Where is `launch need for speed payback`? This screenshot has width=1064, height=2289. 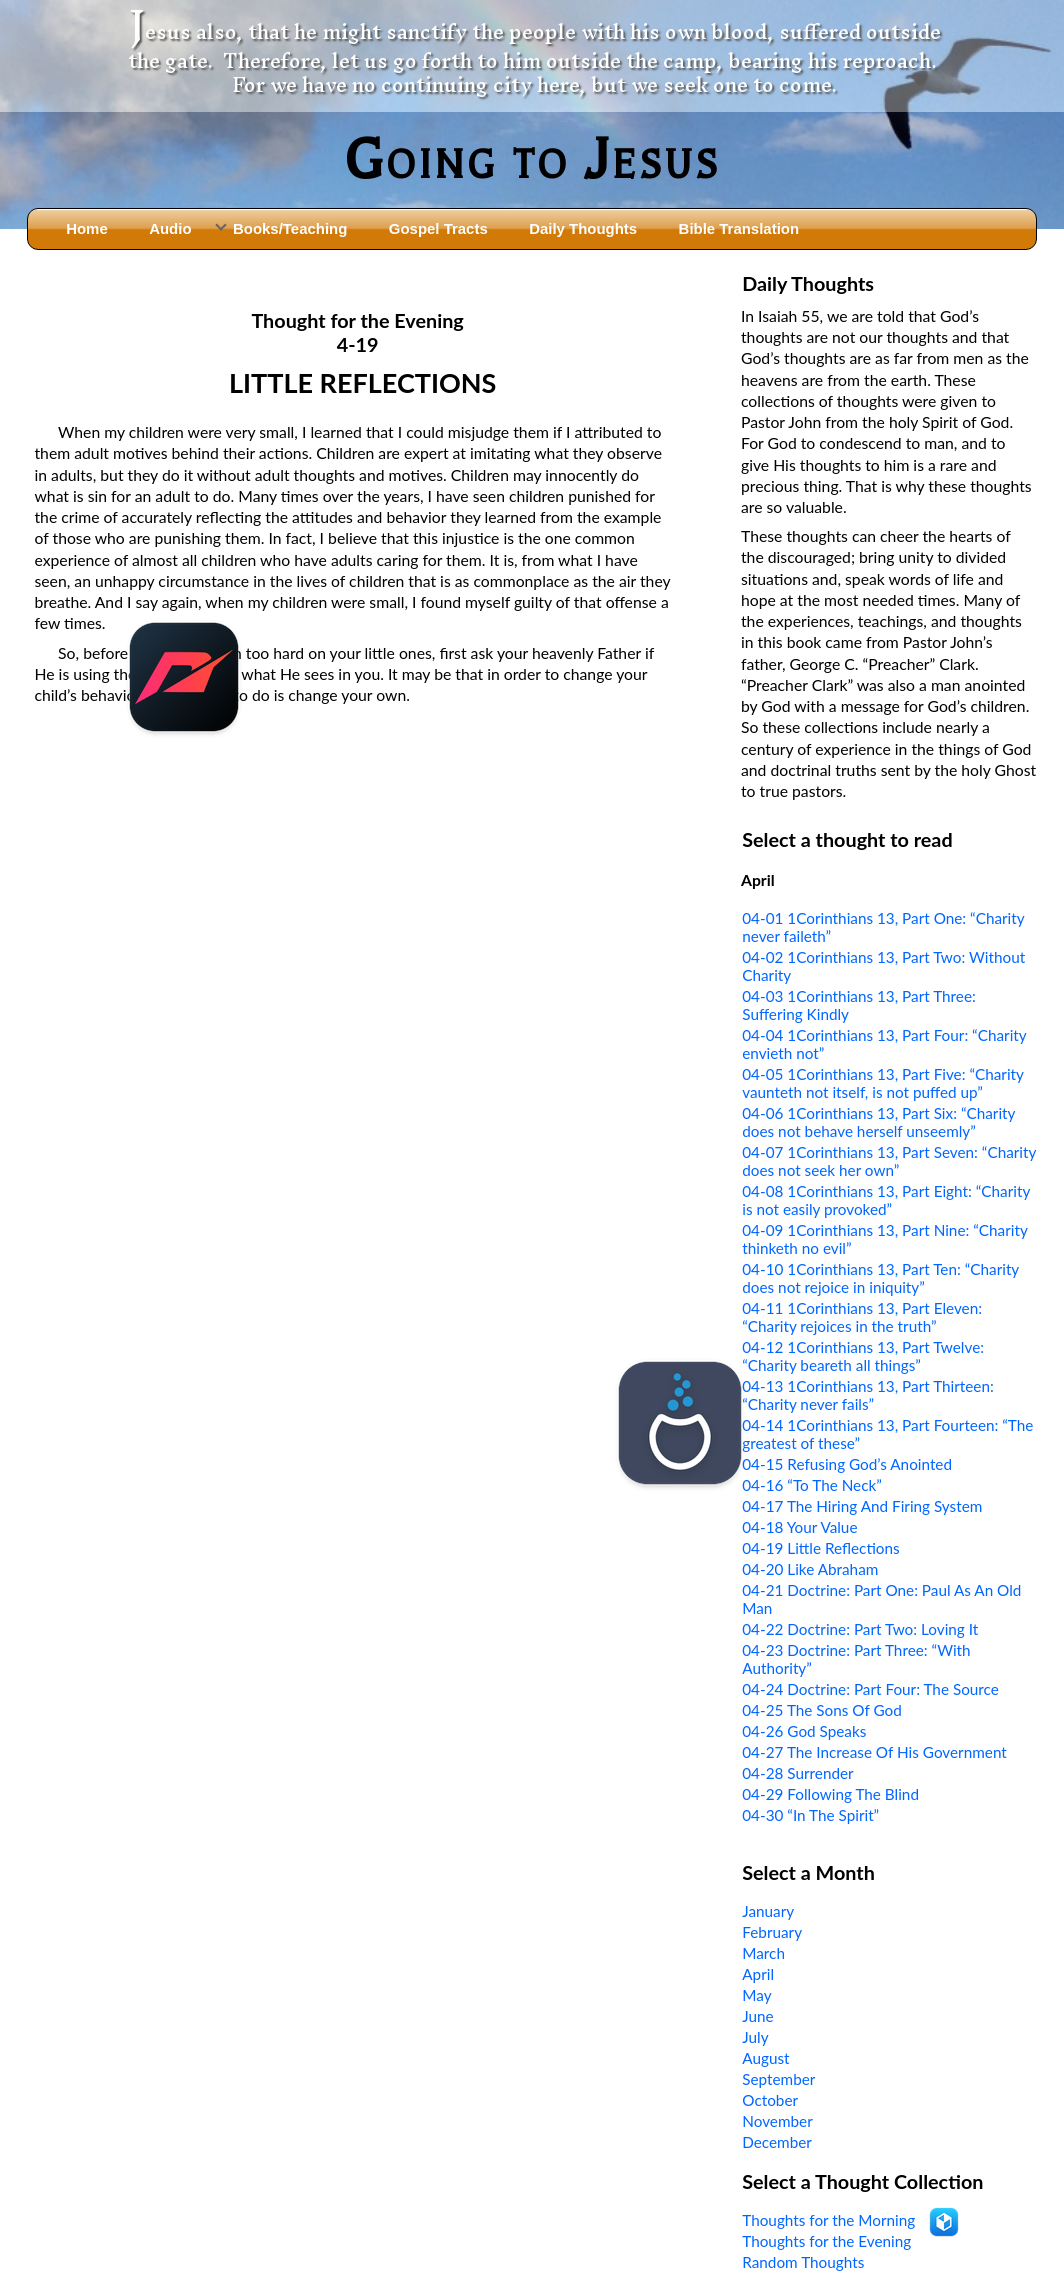
launch need for speed payback is located at coordinates (184, 677).